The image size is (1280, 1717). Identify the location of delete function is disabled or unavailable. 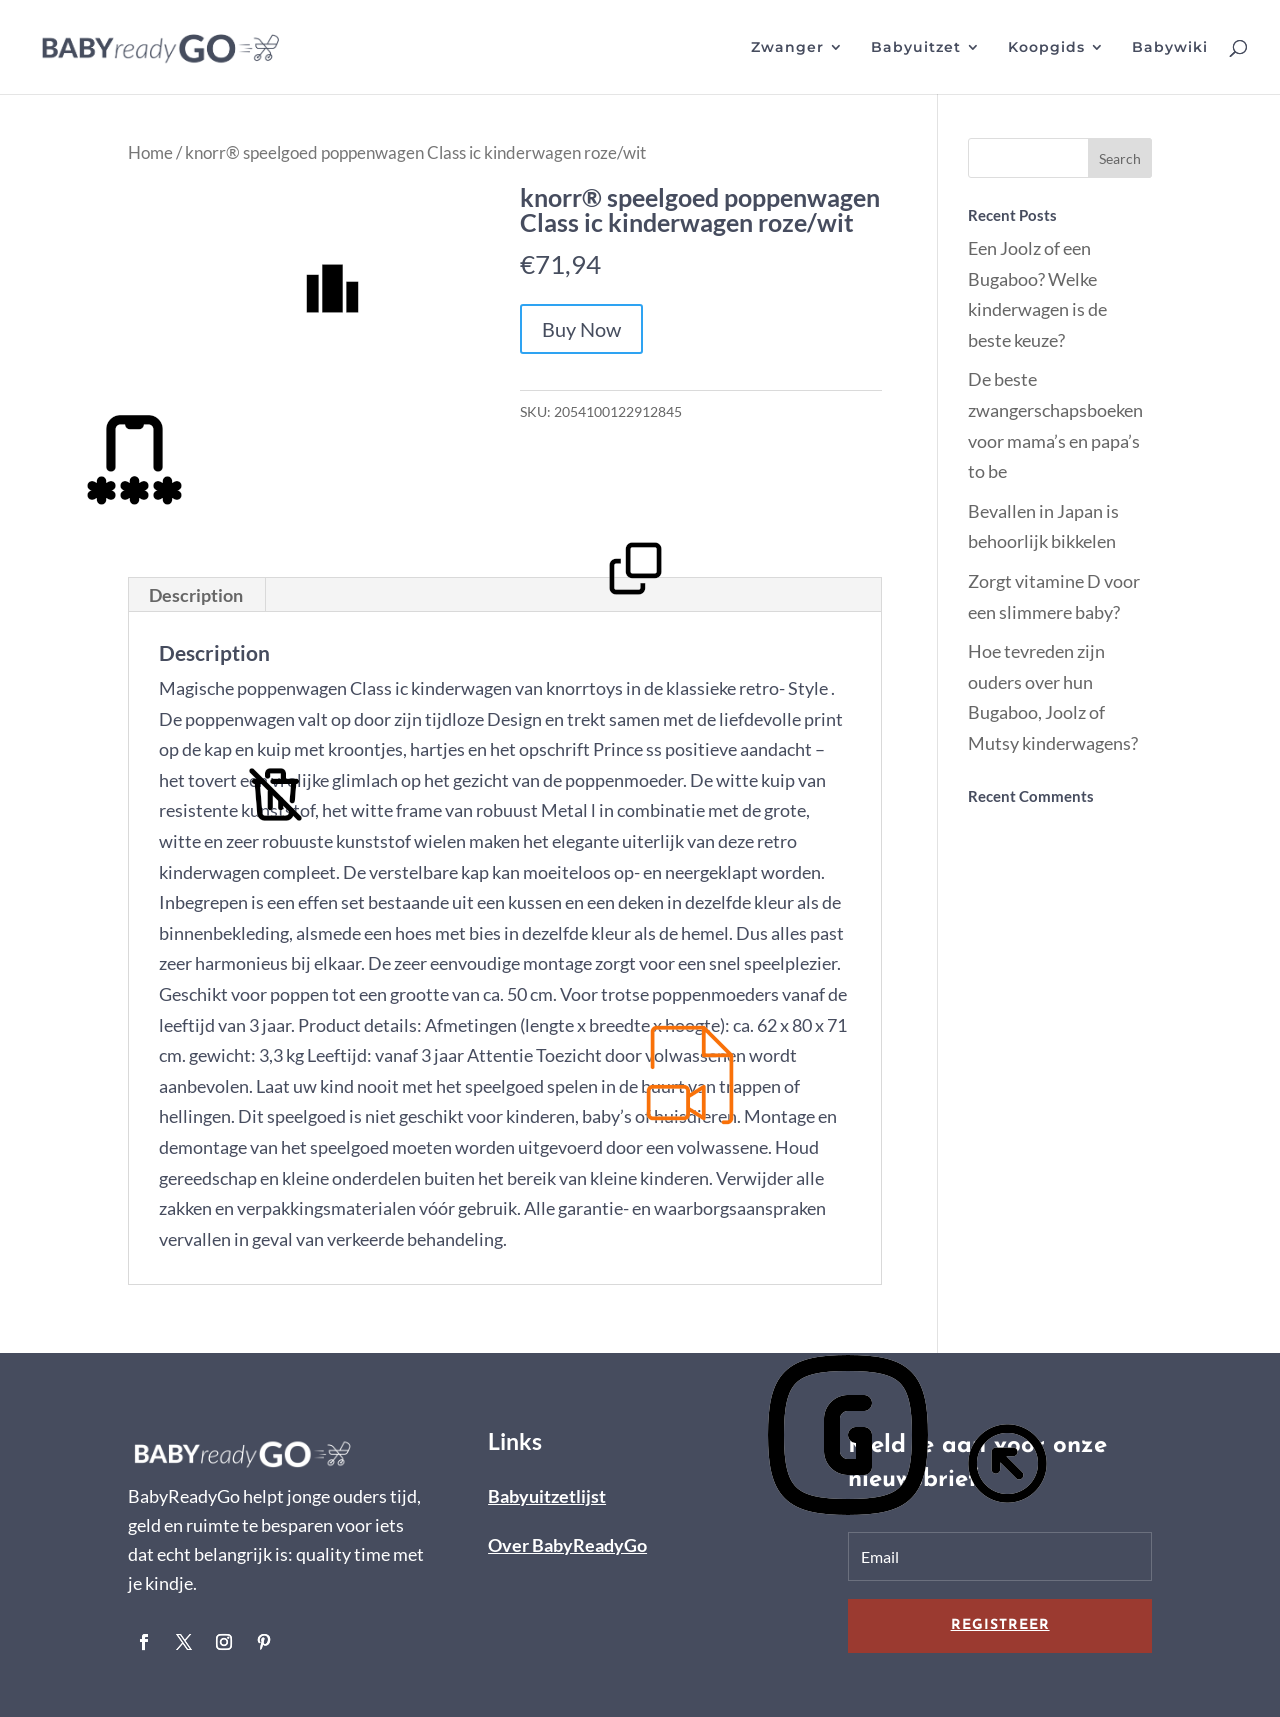
(275, 794).